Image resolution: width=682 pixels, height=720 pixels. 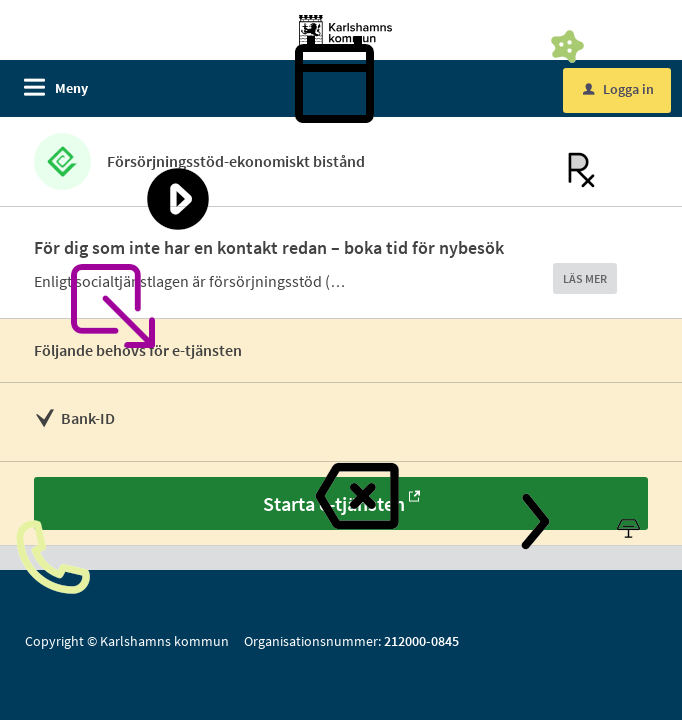 I want to click on make a phone call, so click(x=53, y=557).